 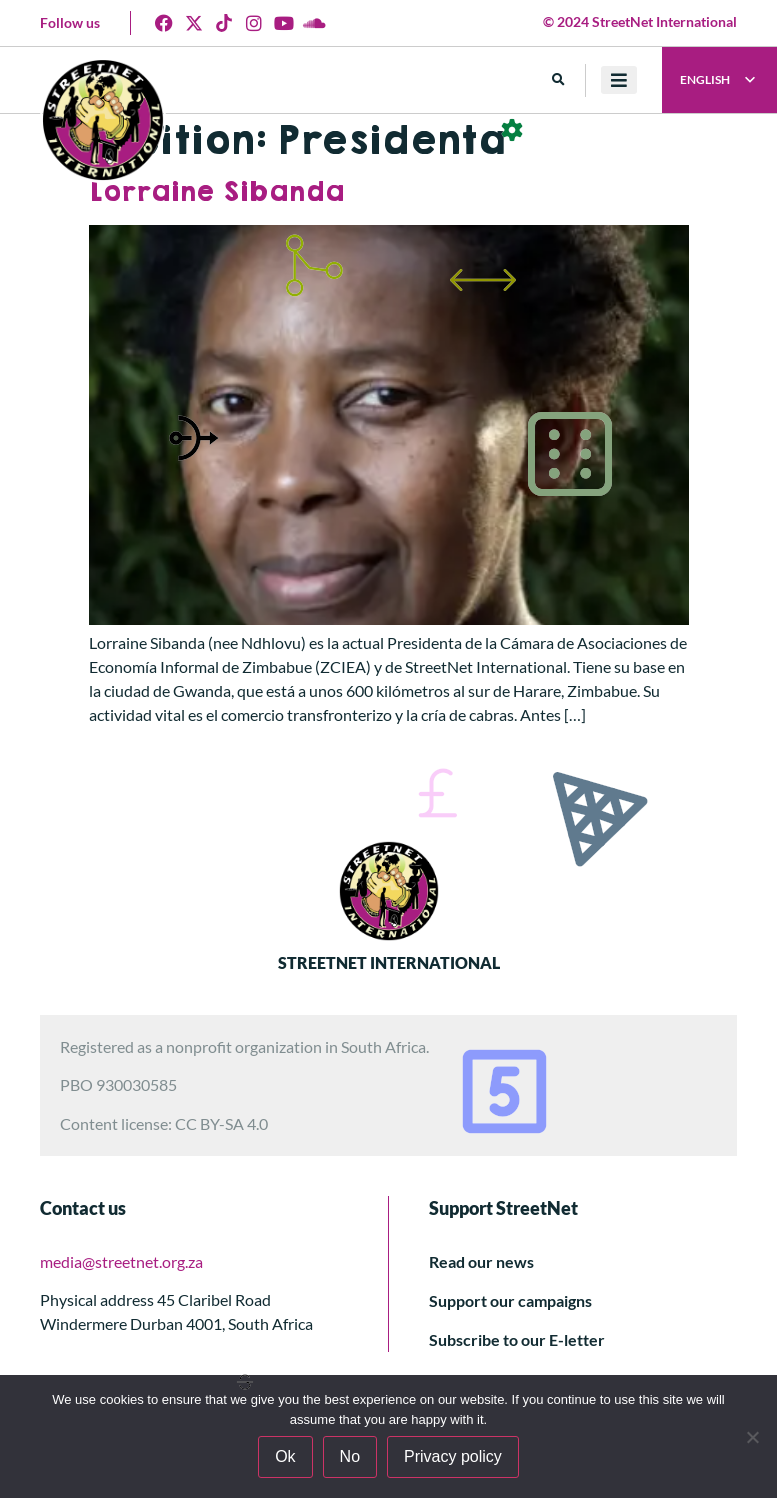 What do you see at coordinates (504, 1091) in the screenshot?
I see `indicates step 5 in a numbered process` at bounding box center [504, 1091].